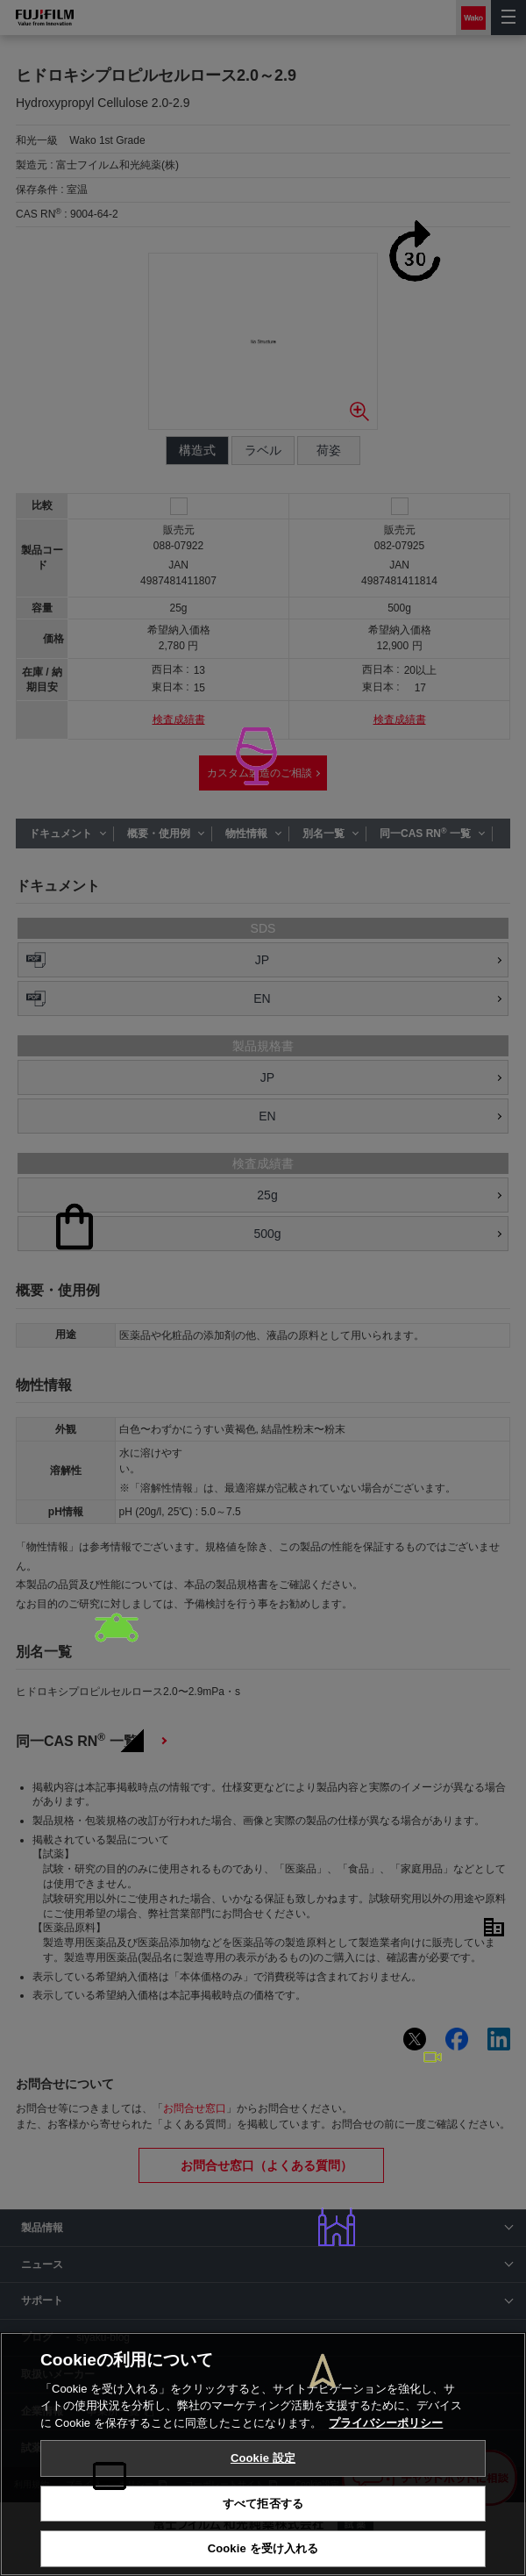  What do you see at coordinates (75, 1227) in the screenshot?
I see `view your shopping bag` at bounding box center [75, 1227].